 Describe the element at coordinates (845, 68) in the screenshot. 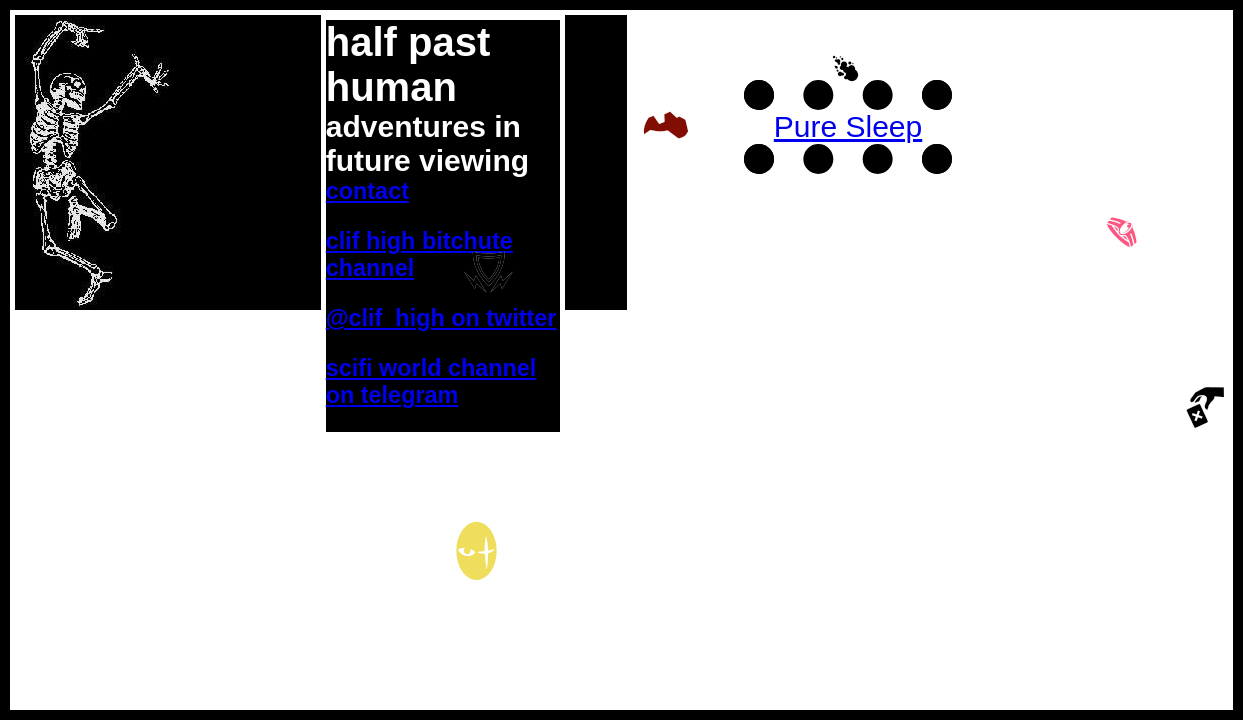

I see `indicates a chemical reaction or potion effect` at that location.